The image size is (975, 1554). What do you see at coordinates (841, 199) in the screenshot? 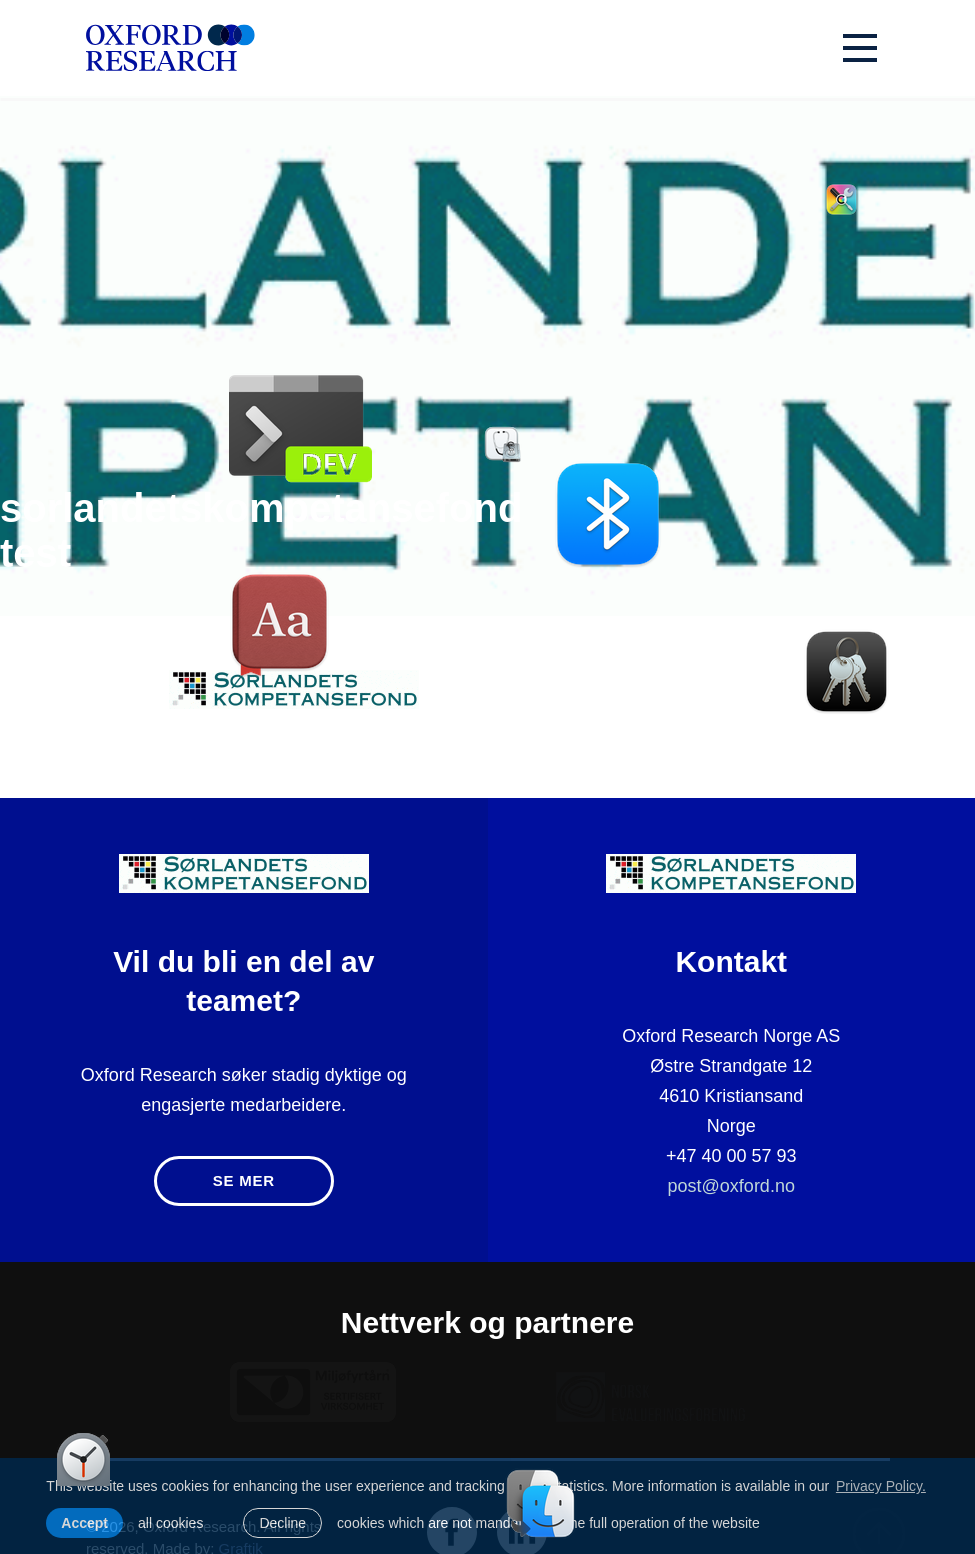
I see `open colorsync utility to manage color profiles` at bounding box center [841, 199].